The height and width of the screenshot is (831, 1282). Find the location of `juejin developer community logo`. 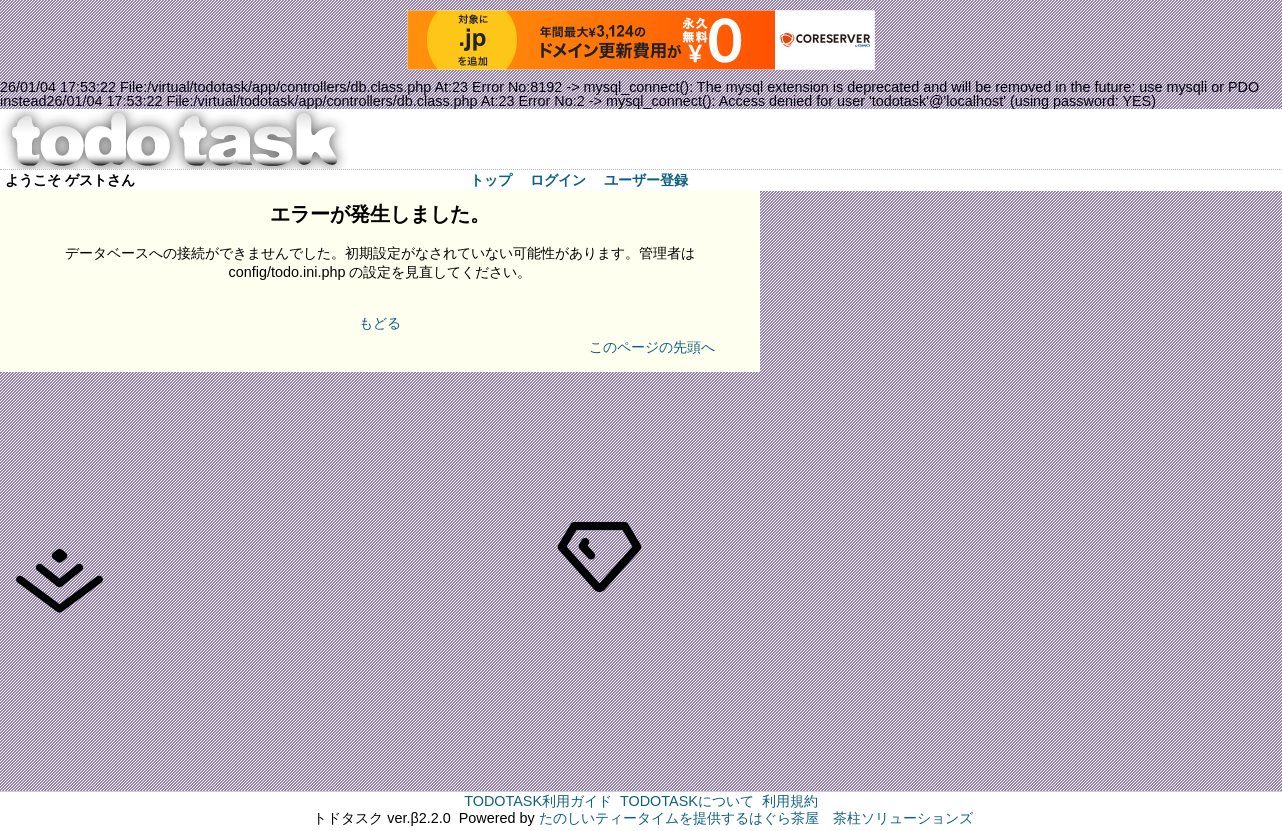

juejin developer community logo is located at coordinates (59, 579).